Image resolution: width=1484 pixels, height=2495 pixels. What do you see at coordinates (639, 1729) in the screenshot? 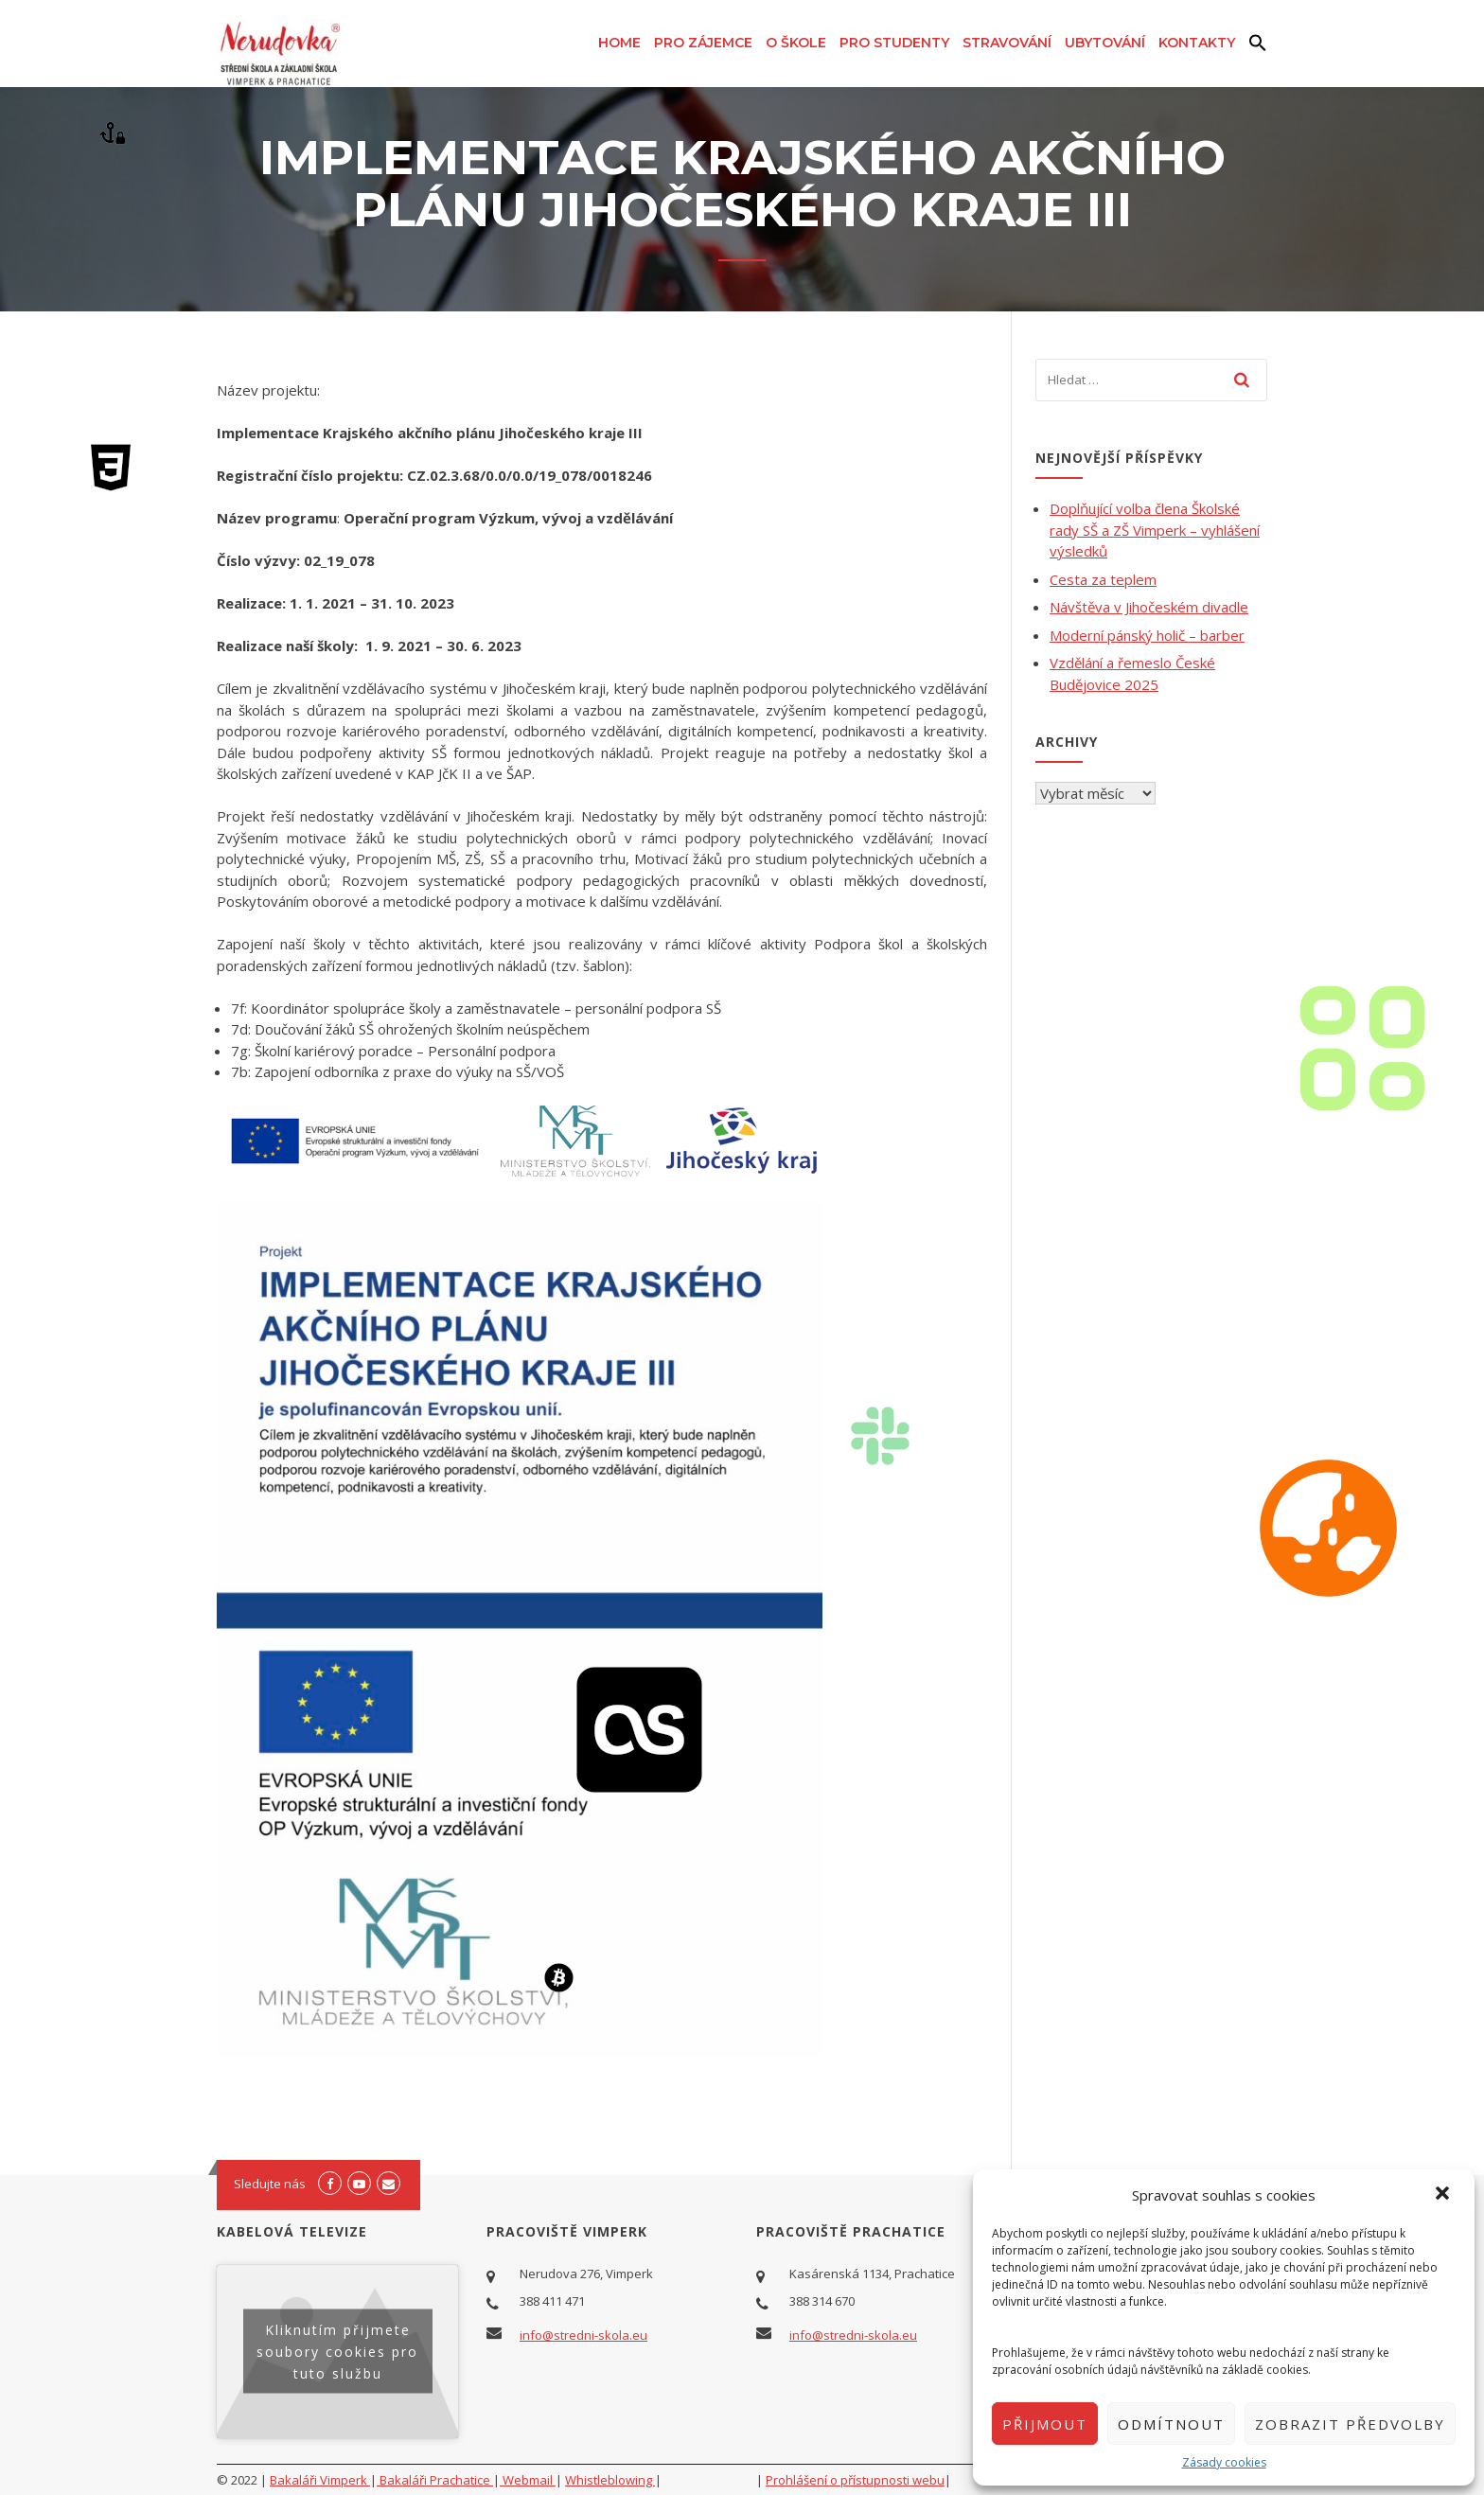
I see `open Last.fm app or profile` at bounding box center [639, 1729].